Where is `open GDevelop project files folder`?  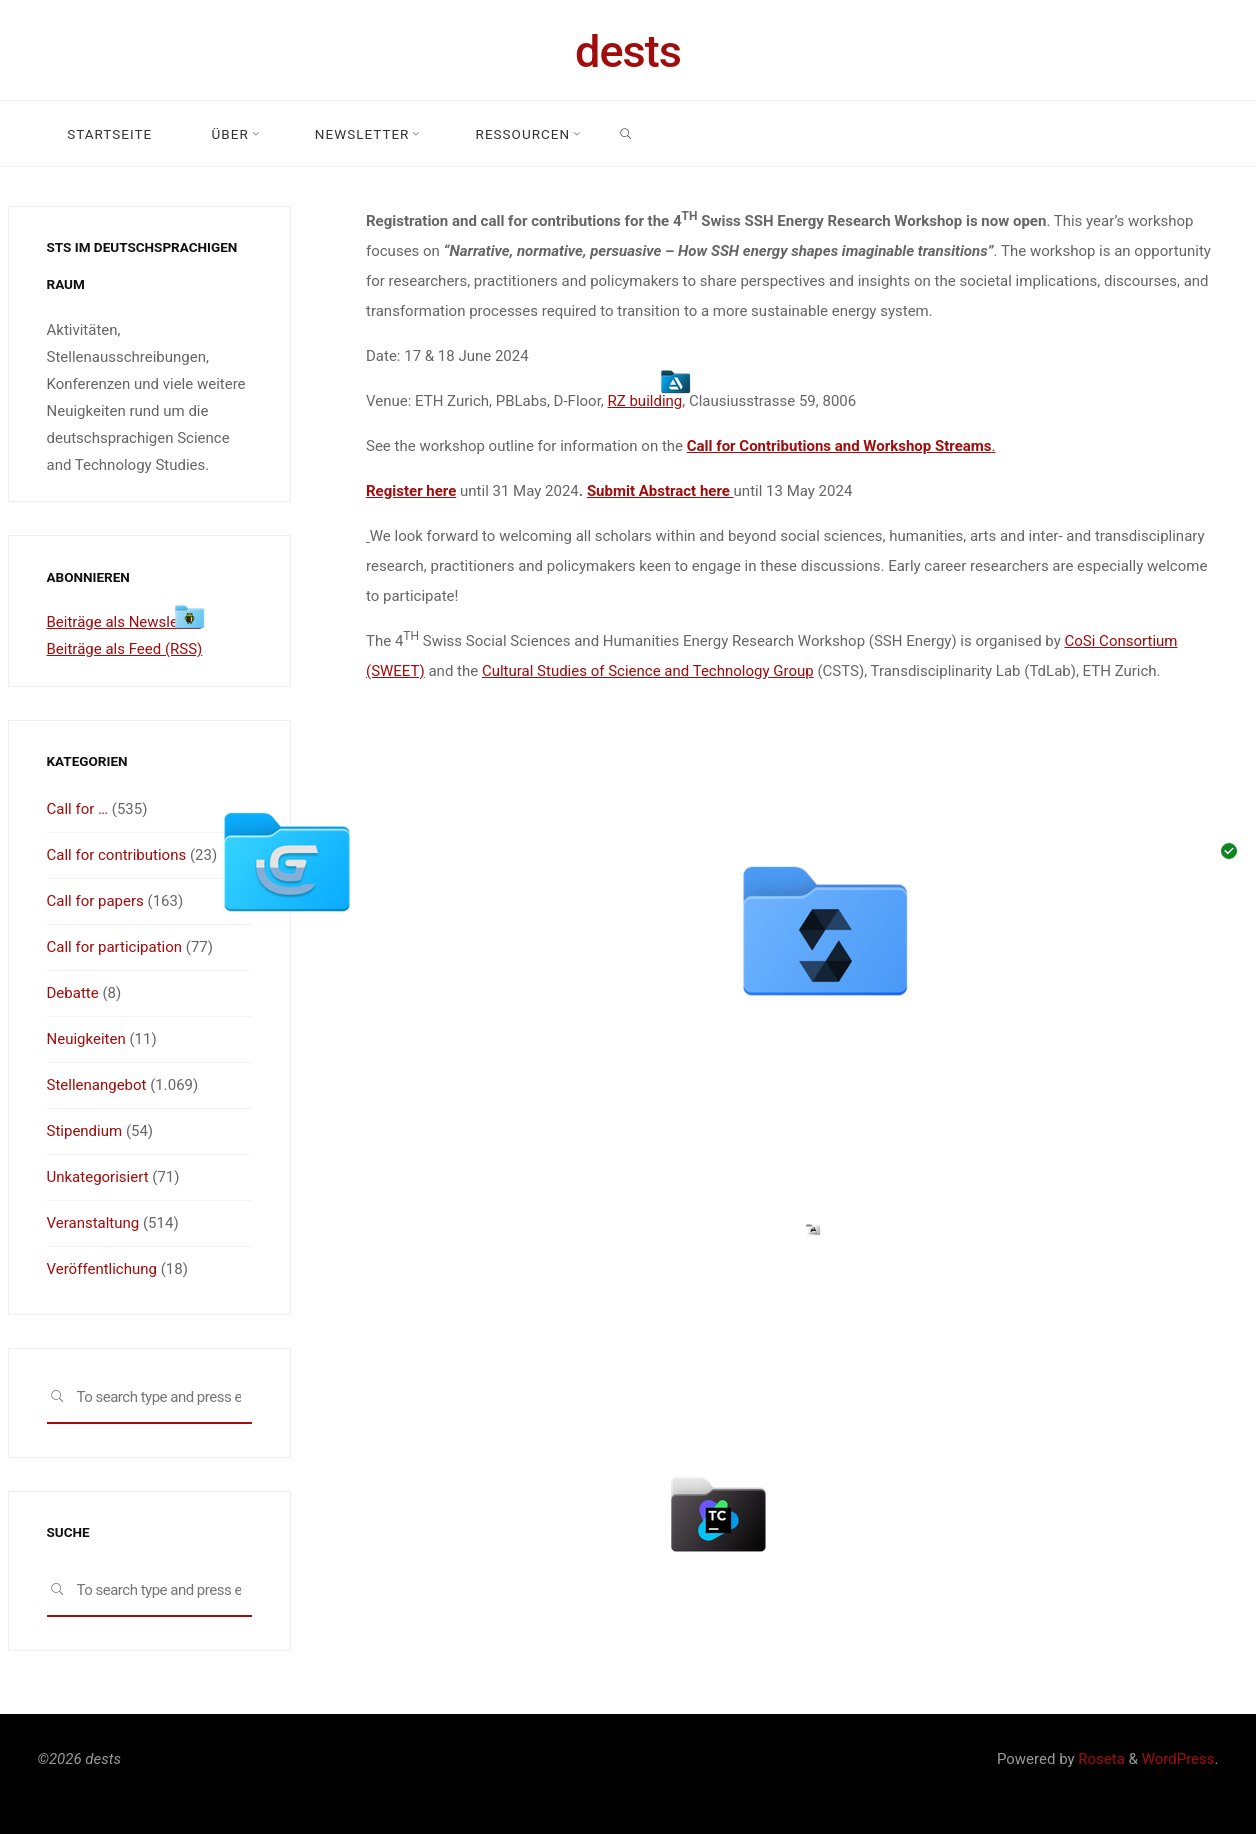 open GDevelop project files folder is located at coordinates (286, 865).